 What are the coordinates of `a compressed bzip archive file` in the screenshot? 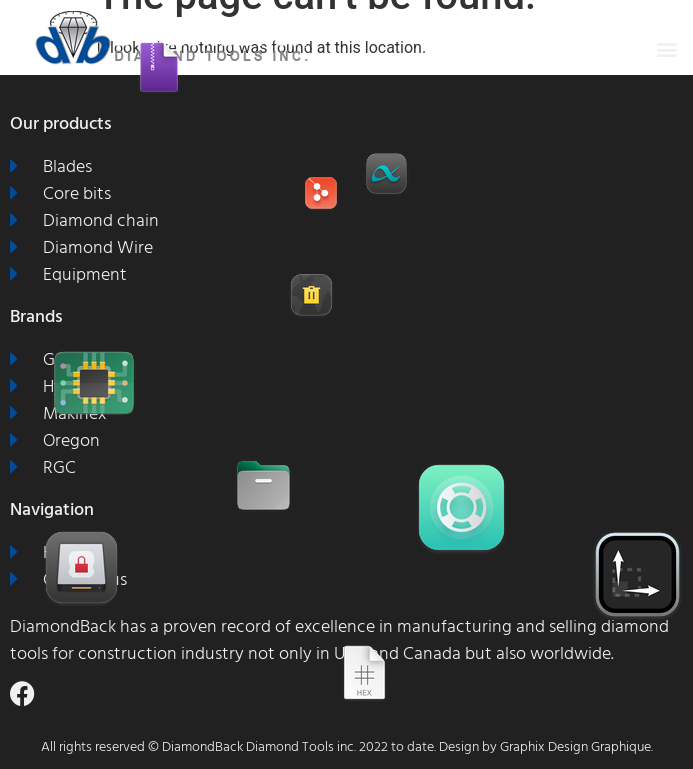 It's located at (159, 68).